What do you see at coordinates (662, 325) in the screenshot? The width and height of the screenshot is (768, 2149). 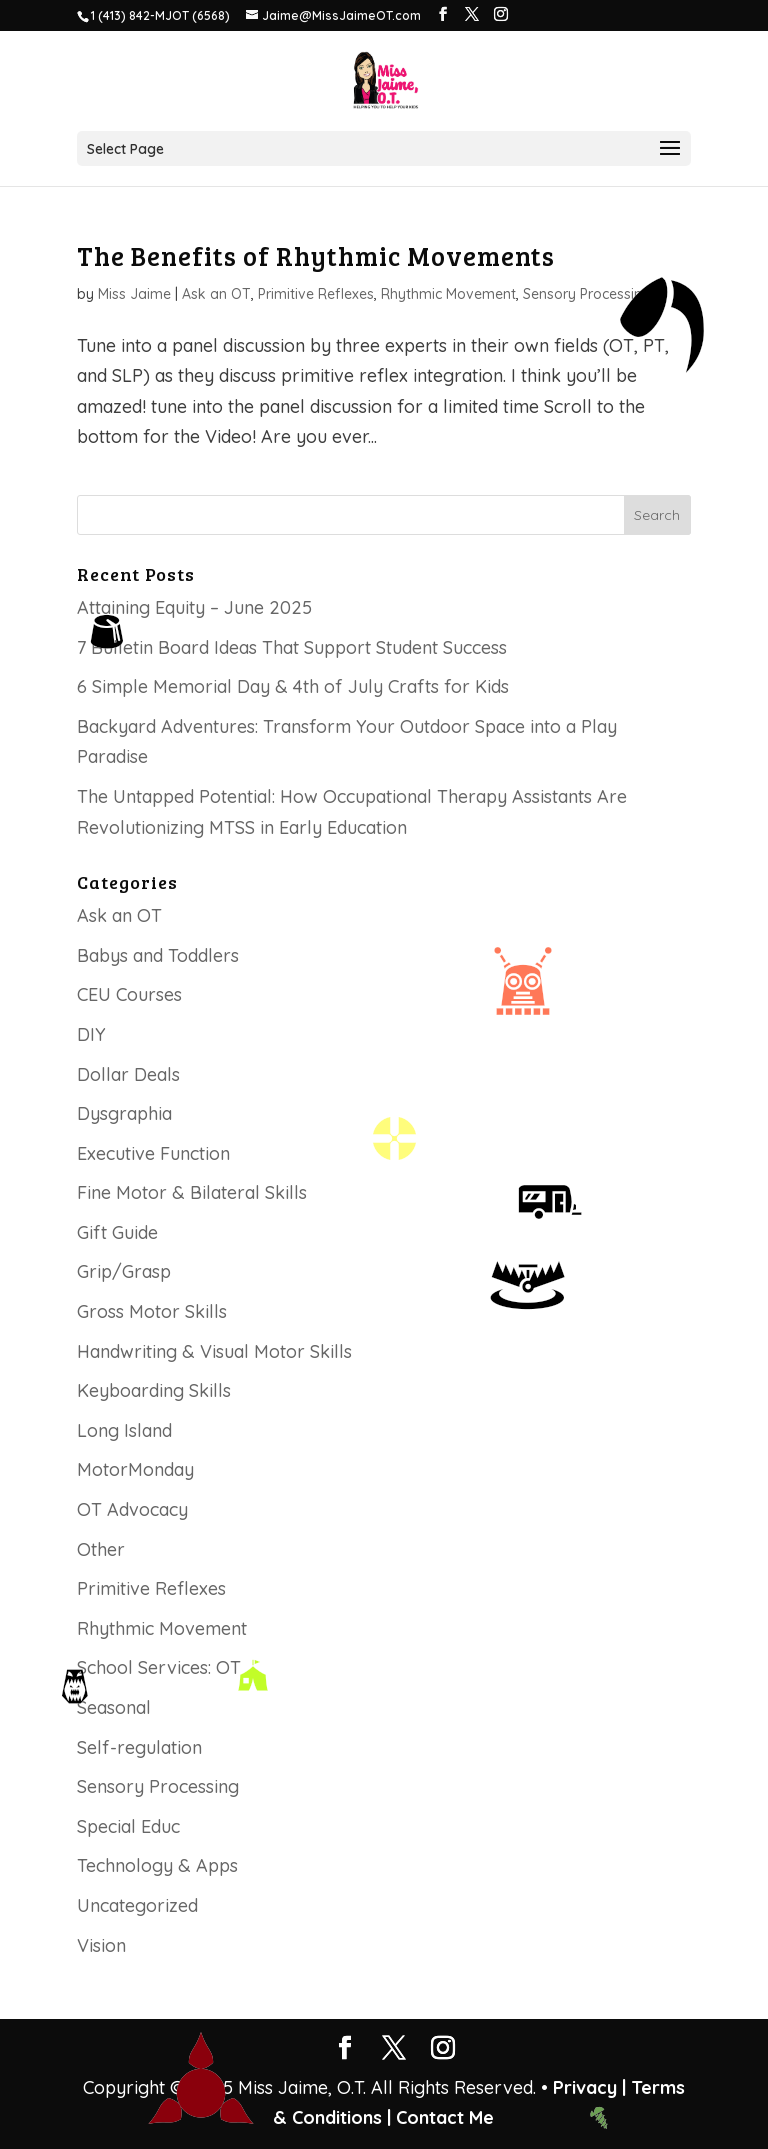 I see `indicates a claw attack or grab ability in a game` at bounding box center [662, 325].